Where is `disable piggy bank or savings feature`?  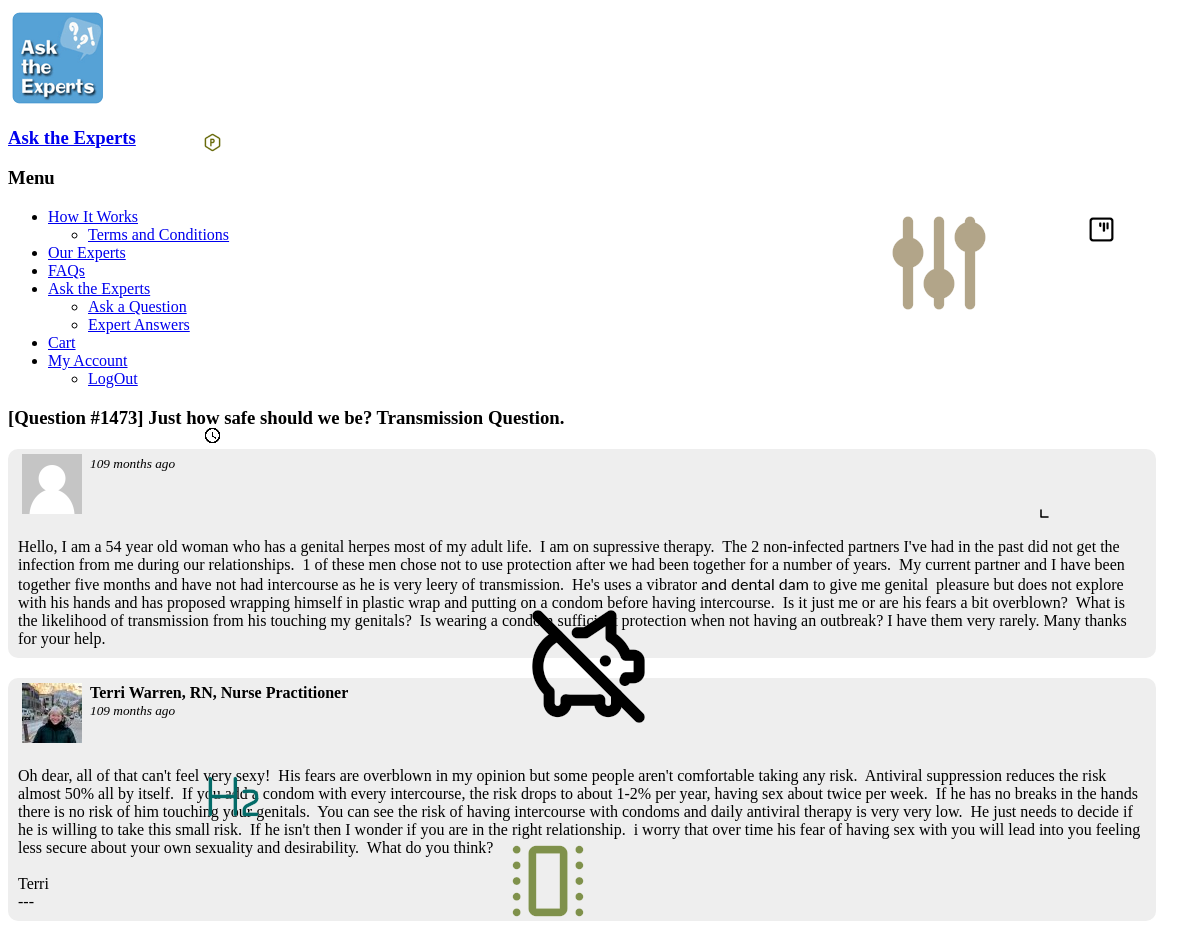
disable piggy bank or savings feature is located at coordinates (588, 666).